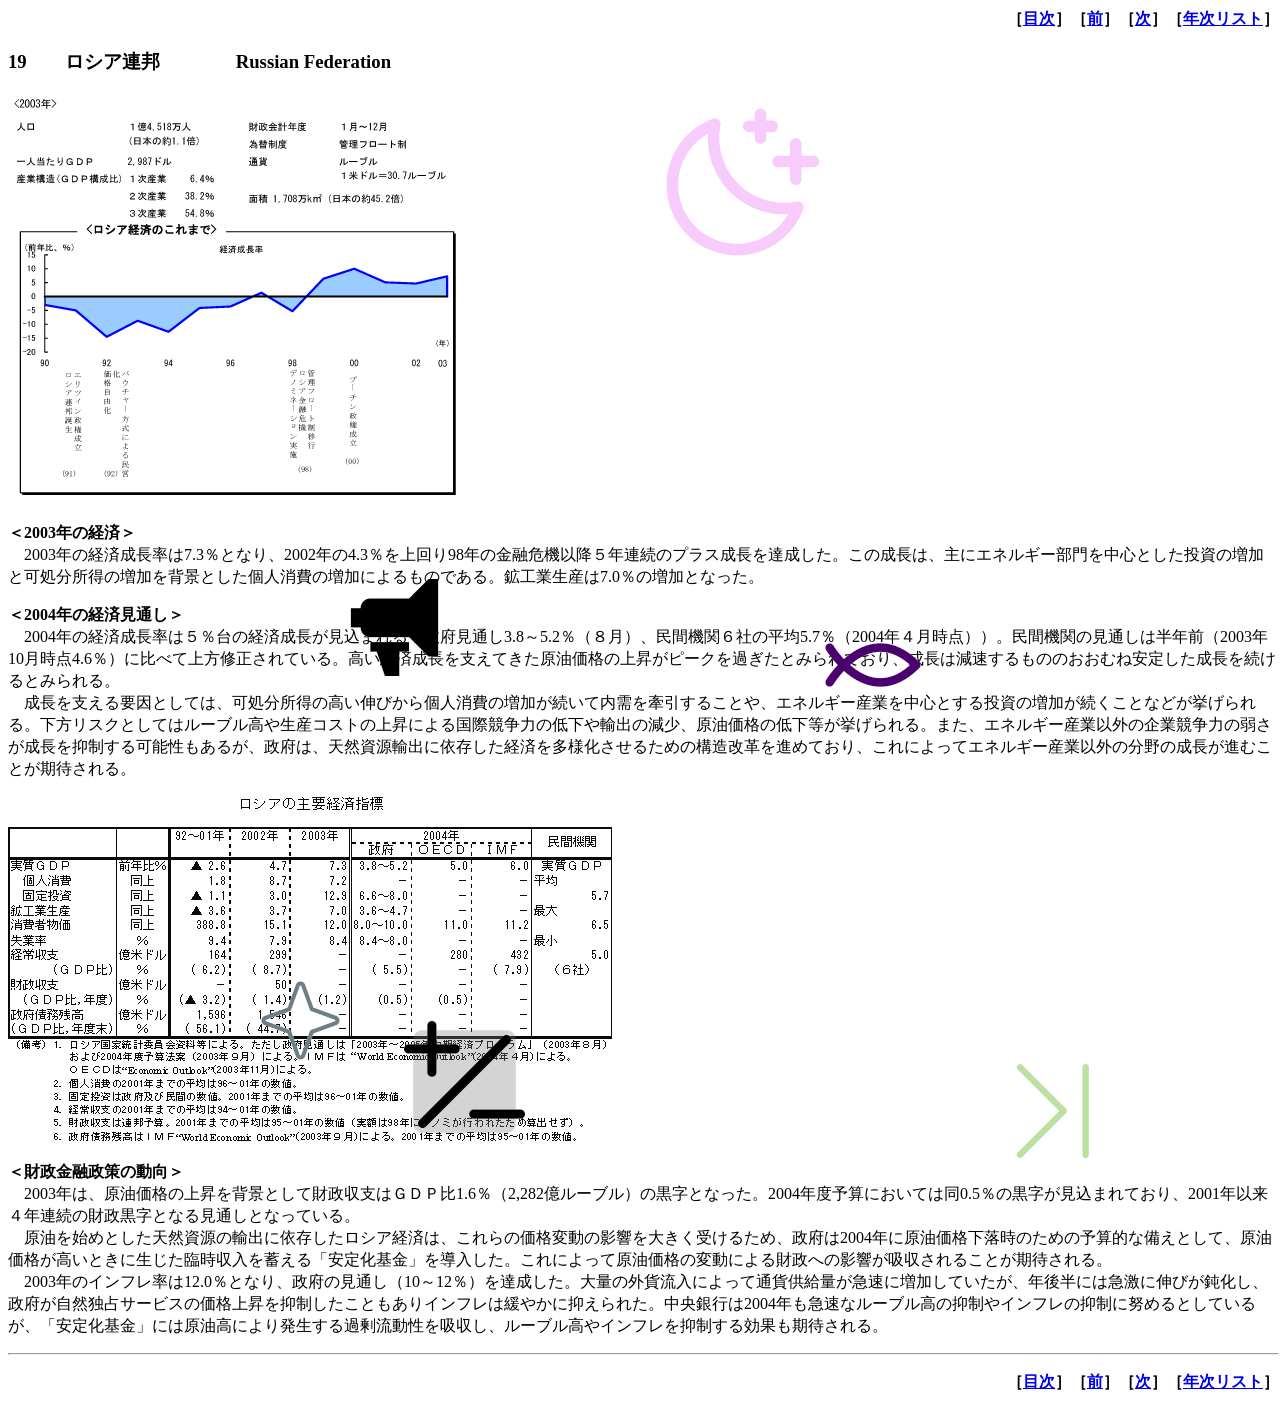 The image size is (1287, 1409). Describe the element at coordinates (300, 1020) in the screenshot. I see `indicates a special or featured item` at that location.